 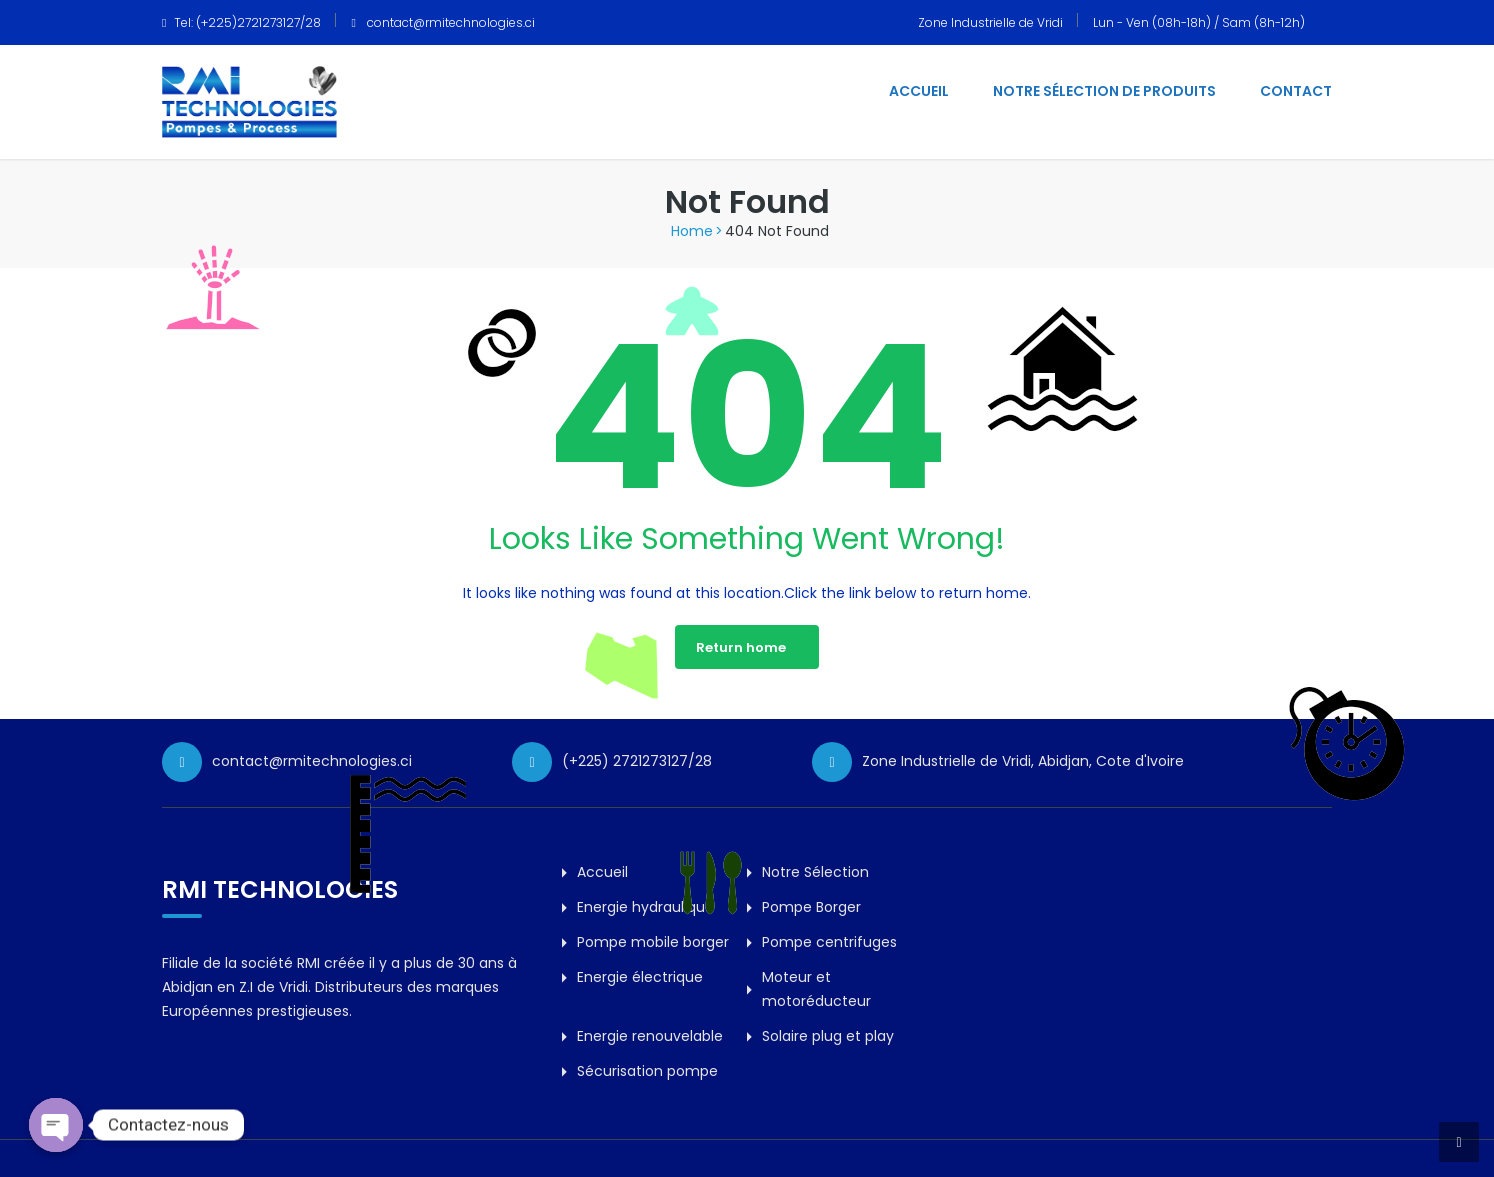 What do you see at coordinates (1346, 742) in the screenshot?
I see `indicates a timed event or countdown` at bounding box center [1346, 742].